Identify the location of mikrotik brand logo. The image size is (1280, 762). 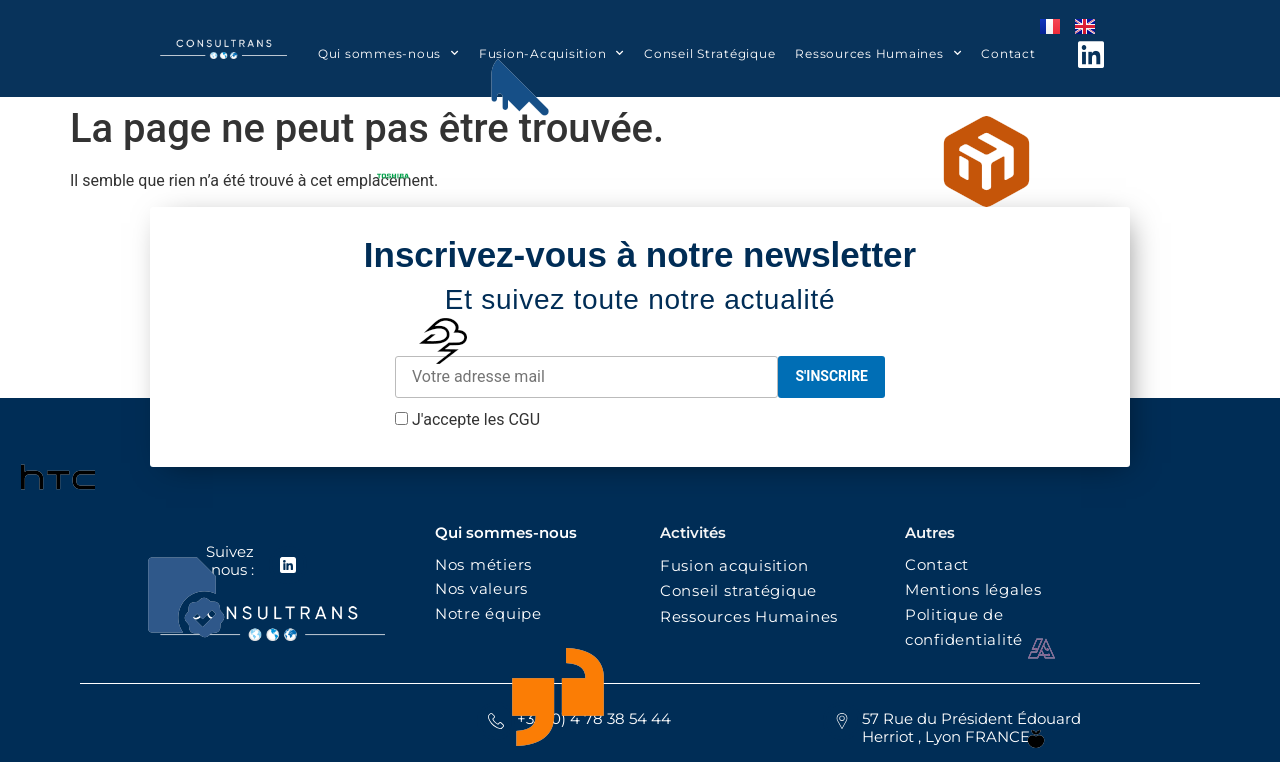
(986, 161).